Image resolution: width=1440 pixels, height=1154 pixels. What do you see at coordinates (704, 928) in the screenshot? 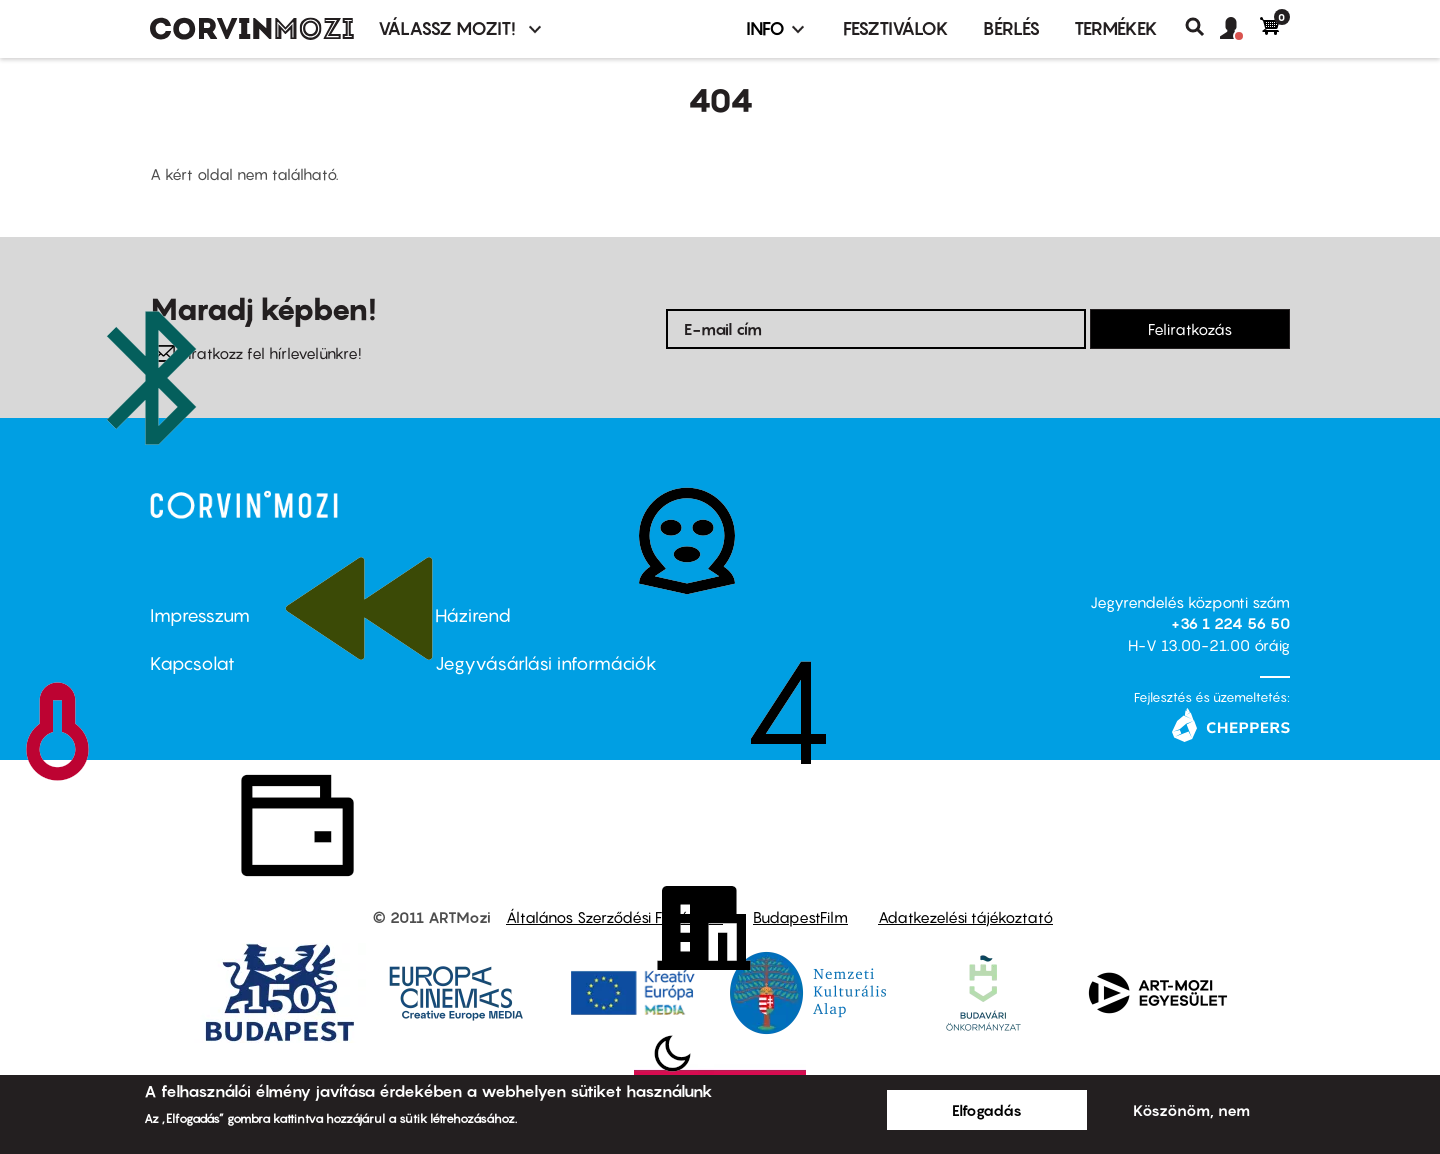
I see `find nearby hotels or accommodations` at bounding box center [704, 928].